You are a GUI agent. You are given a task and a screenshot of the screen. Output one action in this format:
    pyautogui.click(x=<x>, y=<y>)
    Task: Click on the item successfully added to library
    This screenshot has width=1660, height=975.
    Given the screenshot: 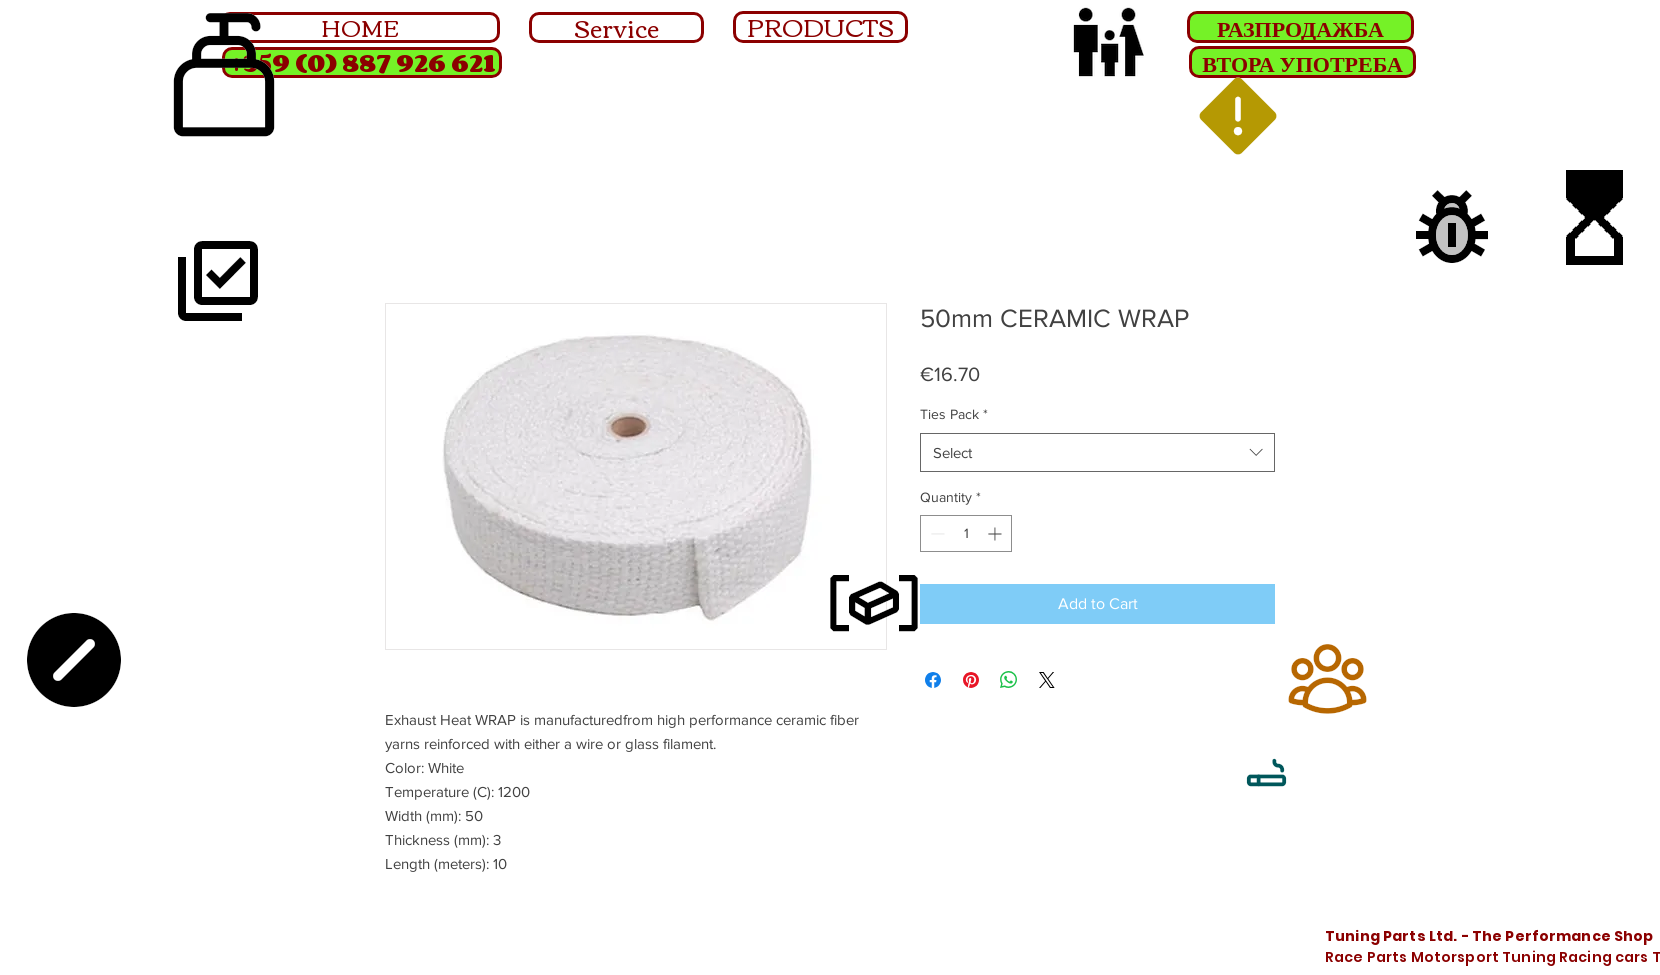 What is the action you would take?
    pyautogui.click(x=218, y=281)
    